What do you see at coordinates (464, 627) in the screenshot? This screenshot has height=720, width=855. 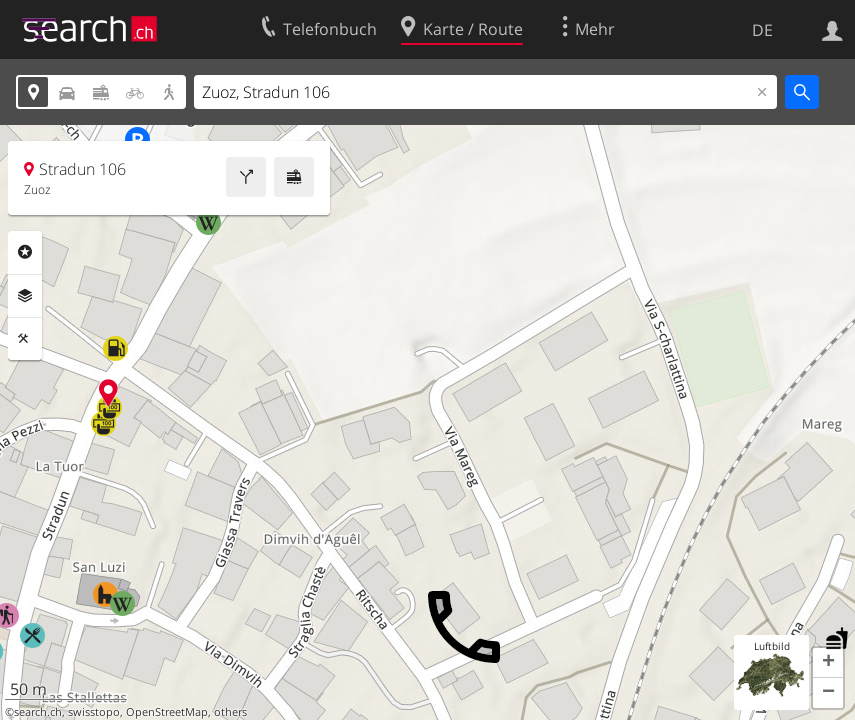 I see `make a phone call` at bounding box center [464, 627].